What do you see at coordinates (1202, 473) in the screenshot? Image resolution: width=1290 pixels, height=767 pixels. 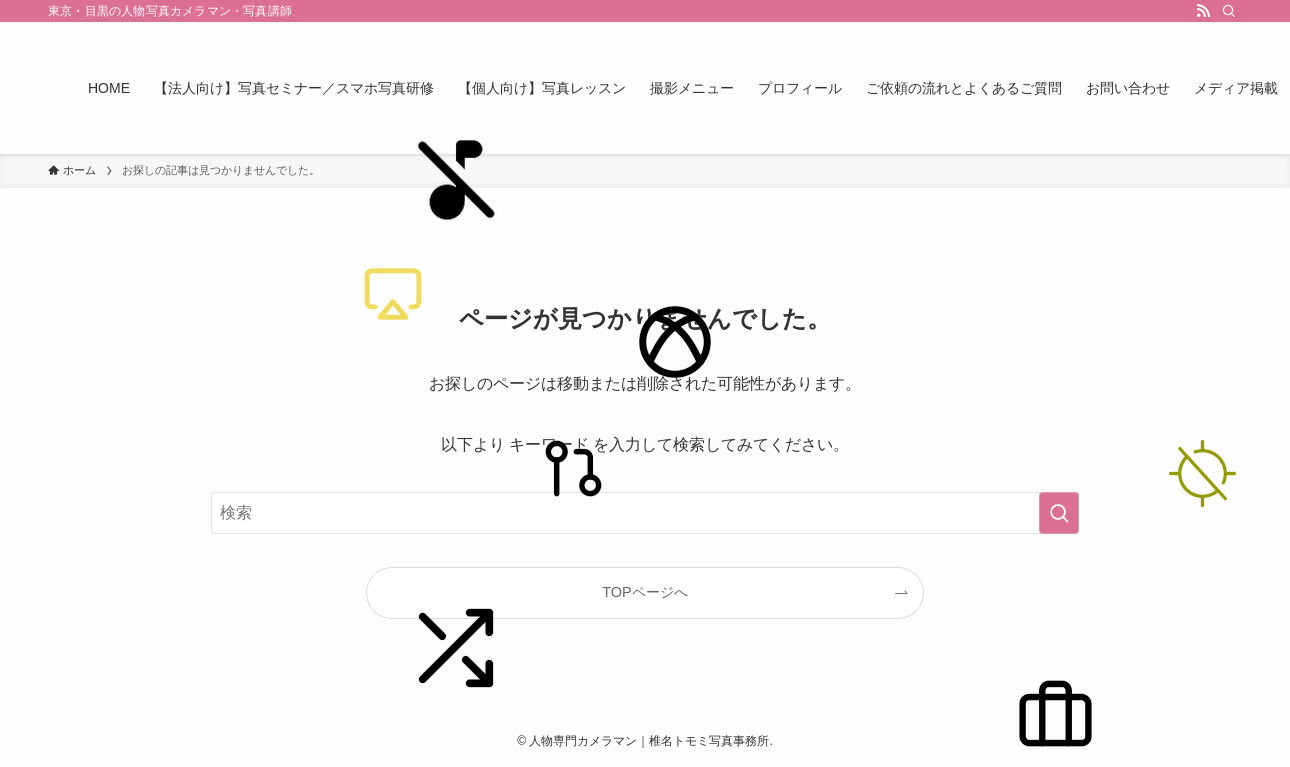 I see `location services disabled` at bounding box center [1202, 473].